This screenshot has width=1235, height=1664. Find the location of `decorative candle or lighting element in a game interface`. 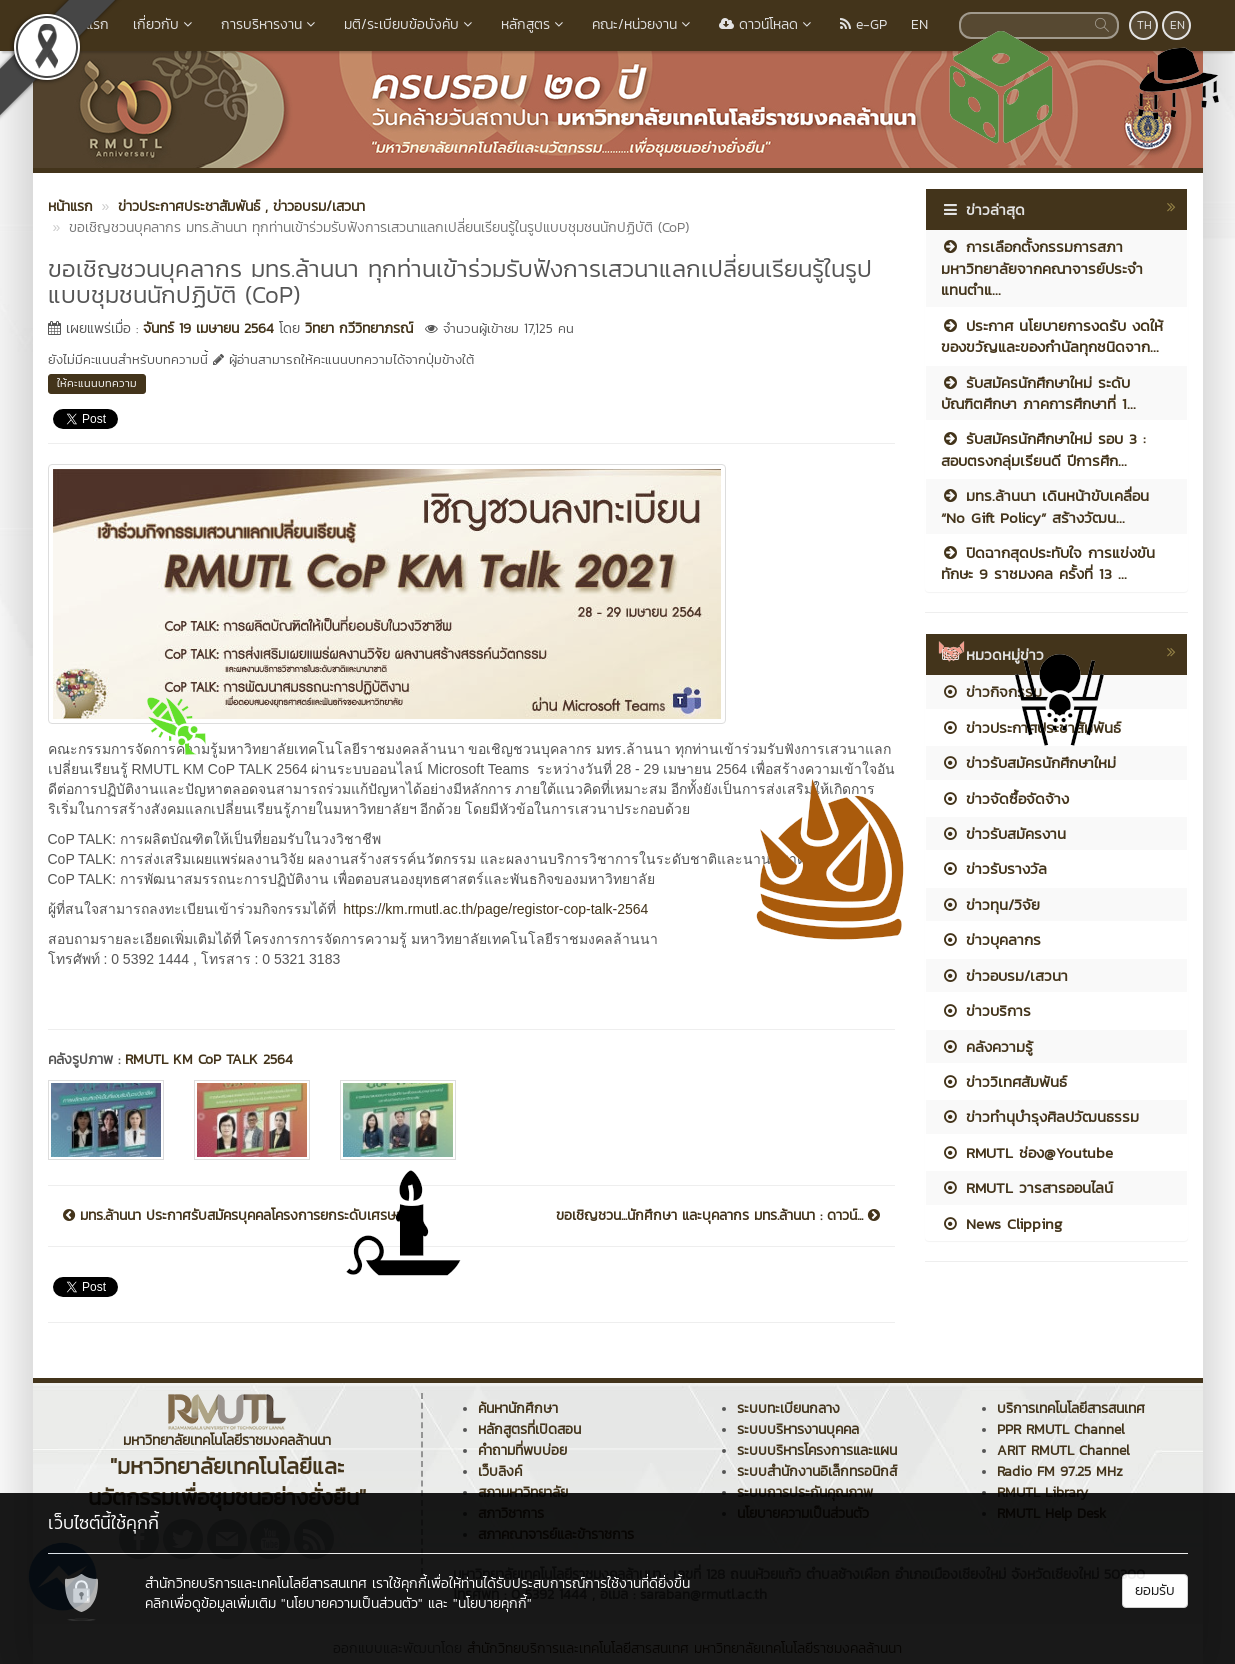

decorative candle or lighting element in a game interface is located at coordinates (402, 1228).